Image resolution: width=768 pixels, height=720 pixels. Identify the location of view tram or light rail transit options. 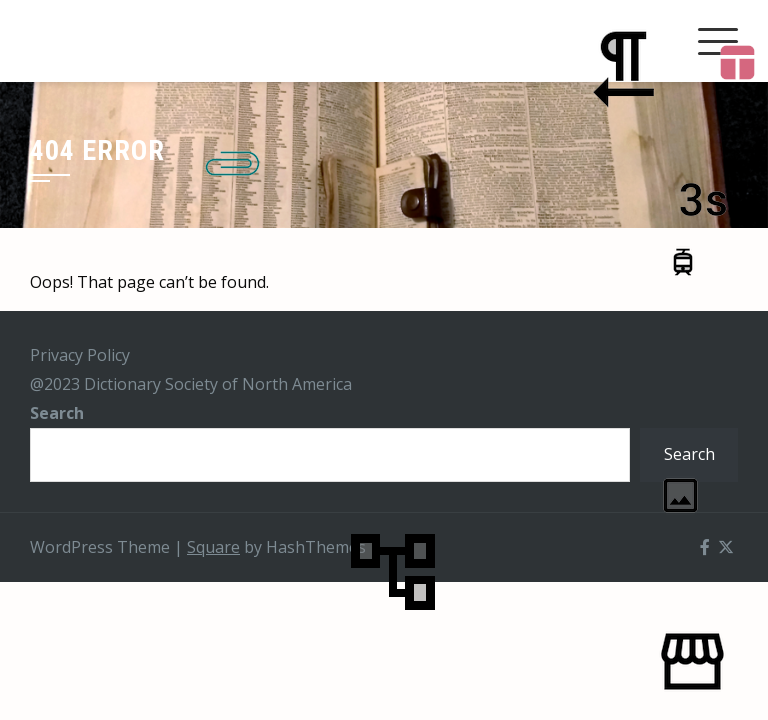
(683, 262).